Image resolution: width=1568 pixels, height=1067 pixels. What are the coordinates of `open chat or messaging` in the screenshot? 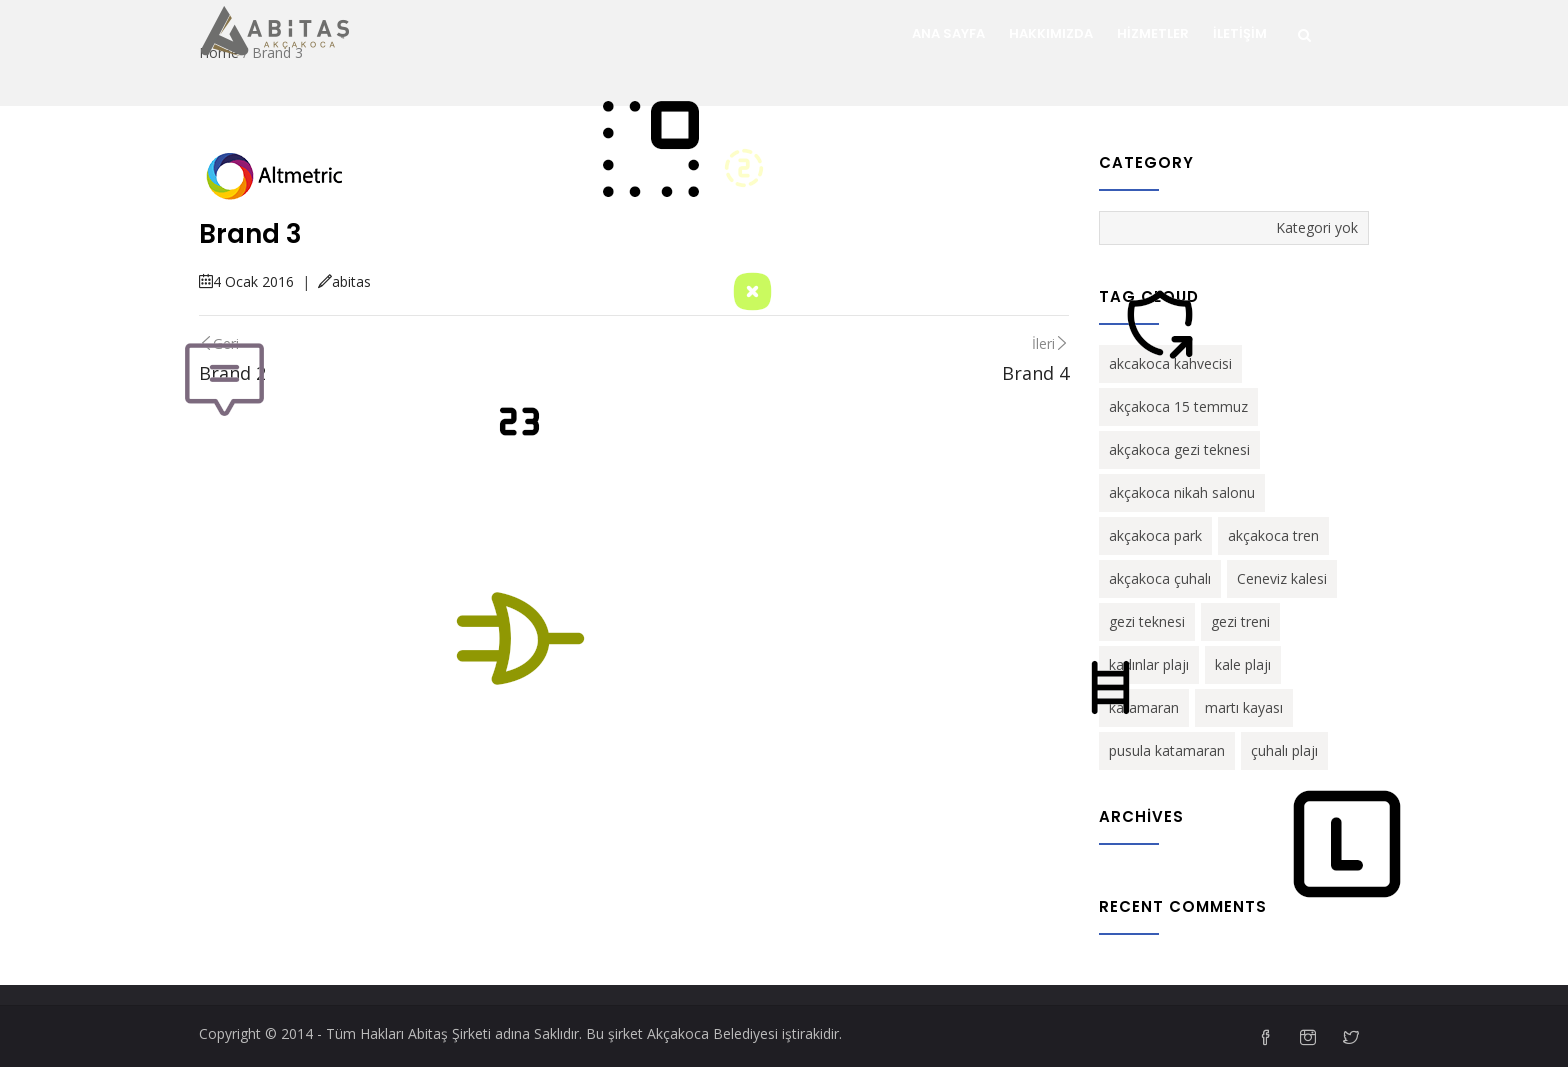 It's located at (224, 376).